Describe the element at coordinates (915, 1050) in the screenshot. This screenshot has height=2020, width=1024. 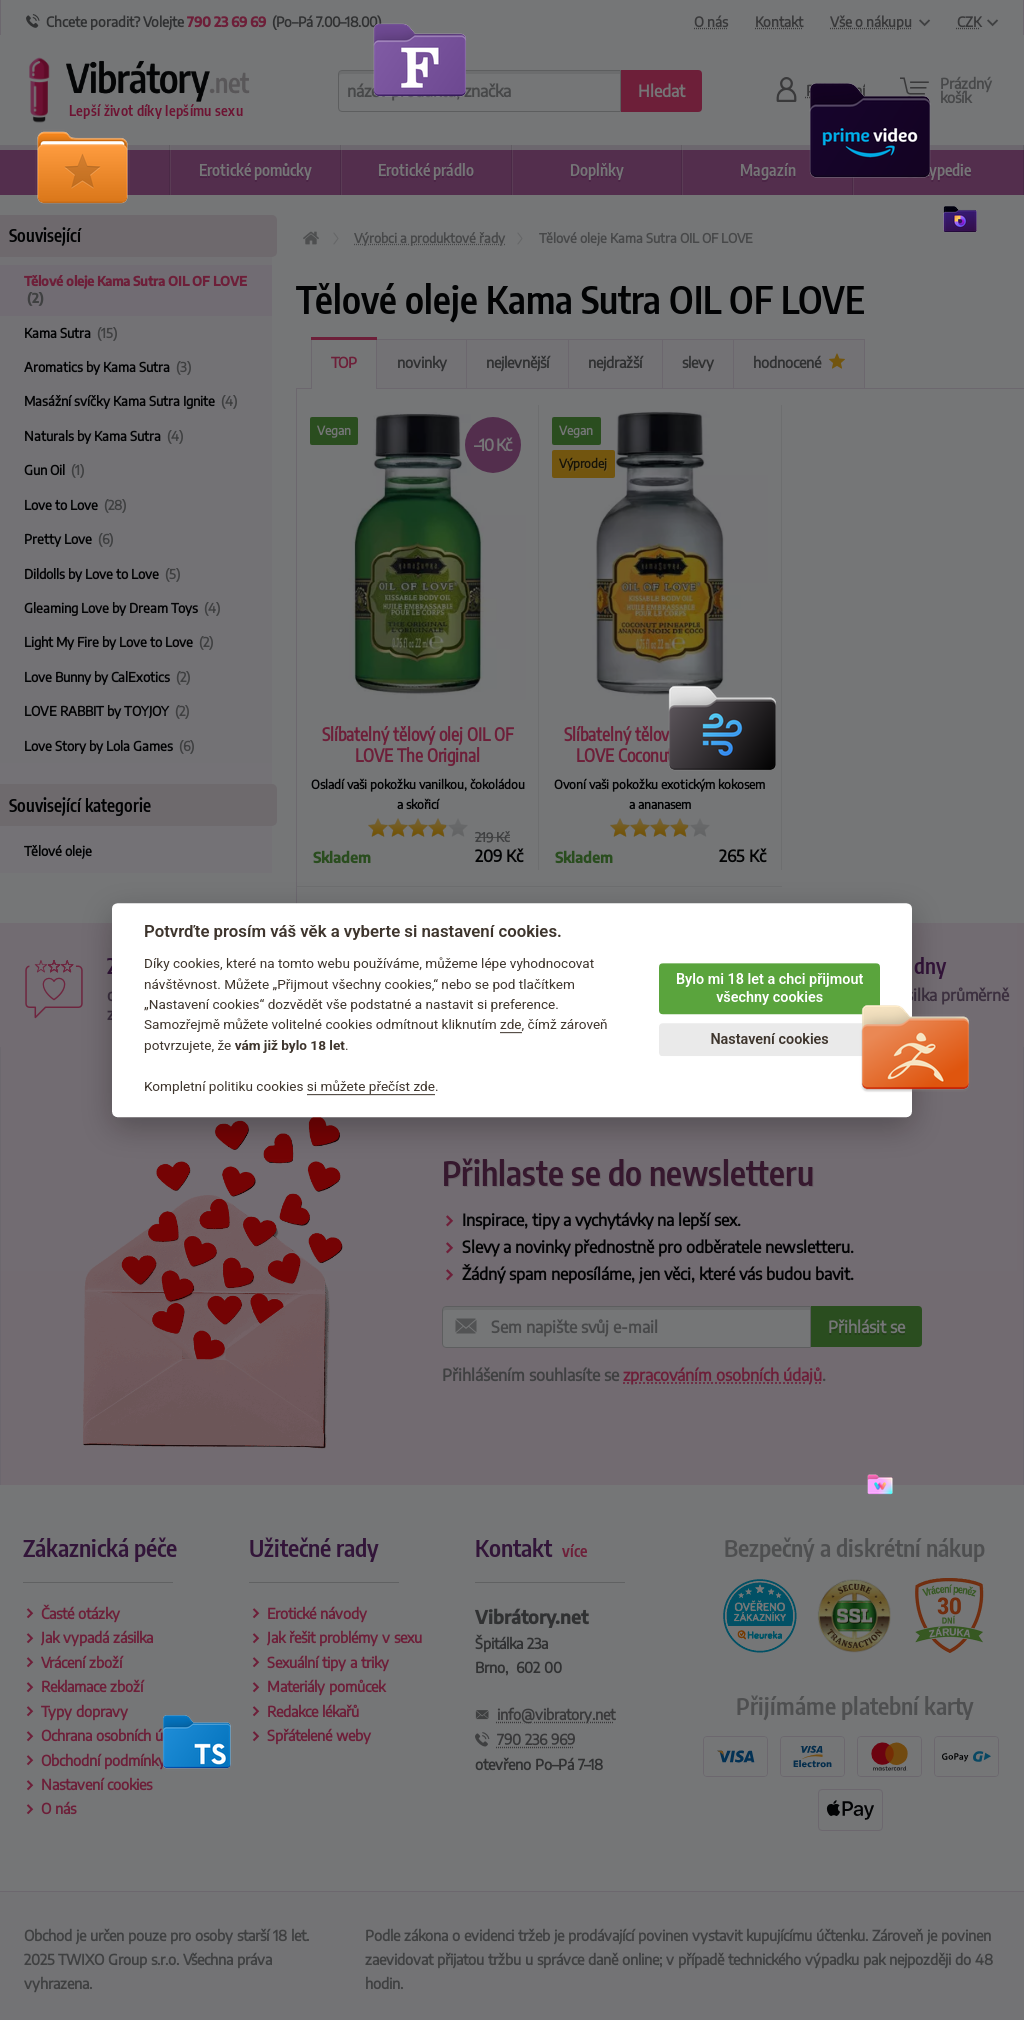
I see `open zbrush project files folder` at that location.